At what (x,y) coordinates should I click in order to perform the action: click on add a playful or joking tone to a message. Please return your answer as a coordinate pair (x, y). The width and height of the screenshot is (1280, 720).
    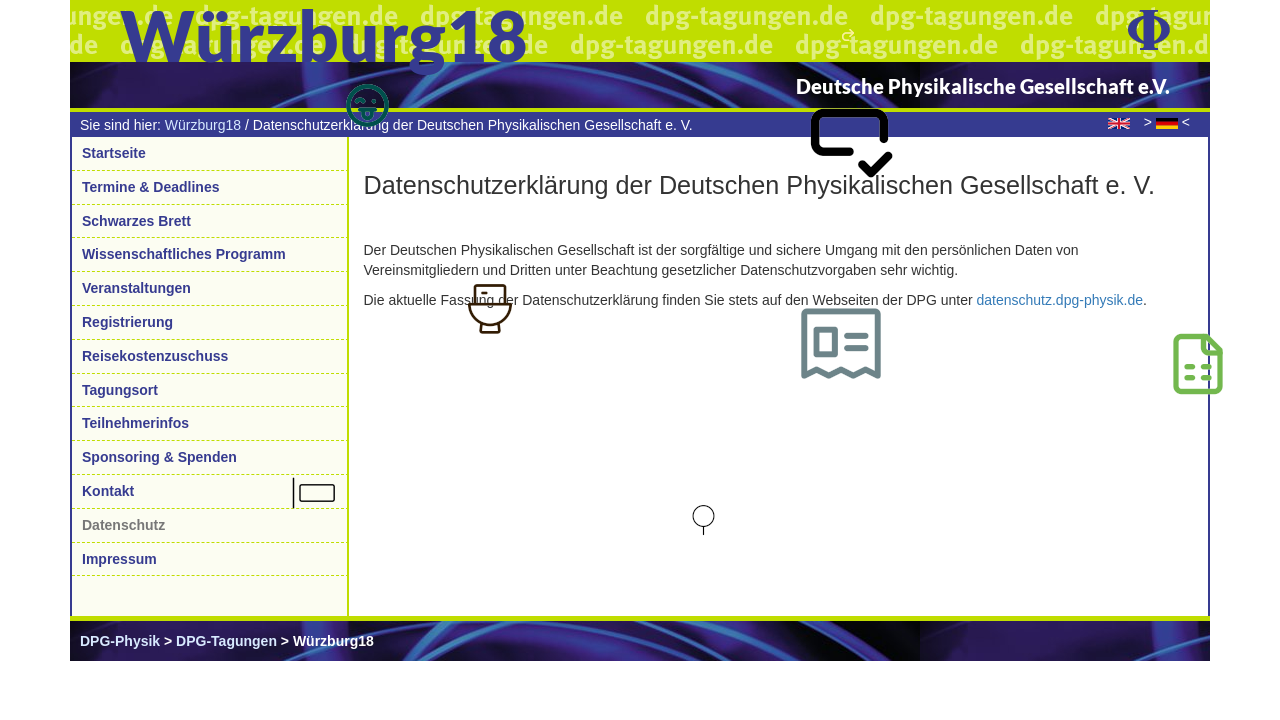
    Looking at the image, I should click on (367, 105).